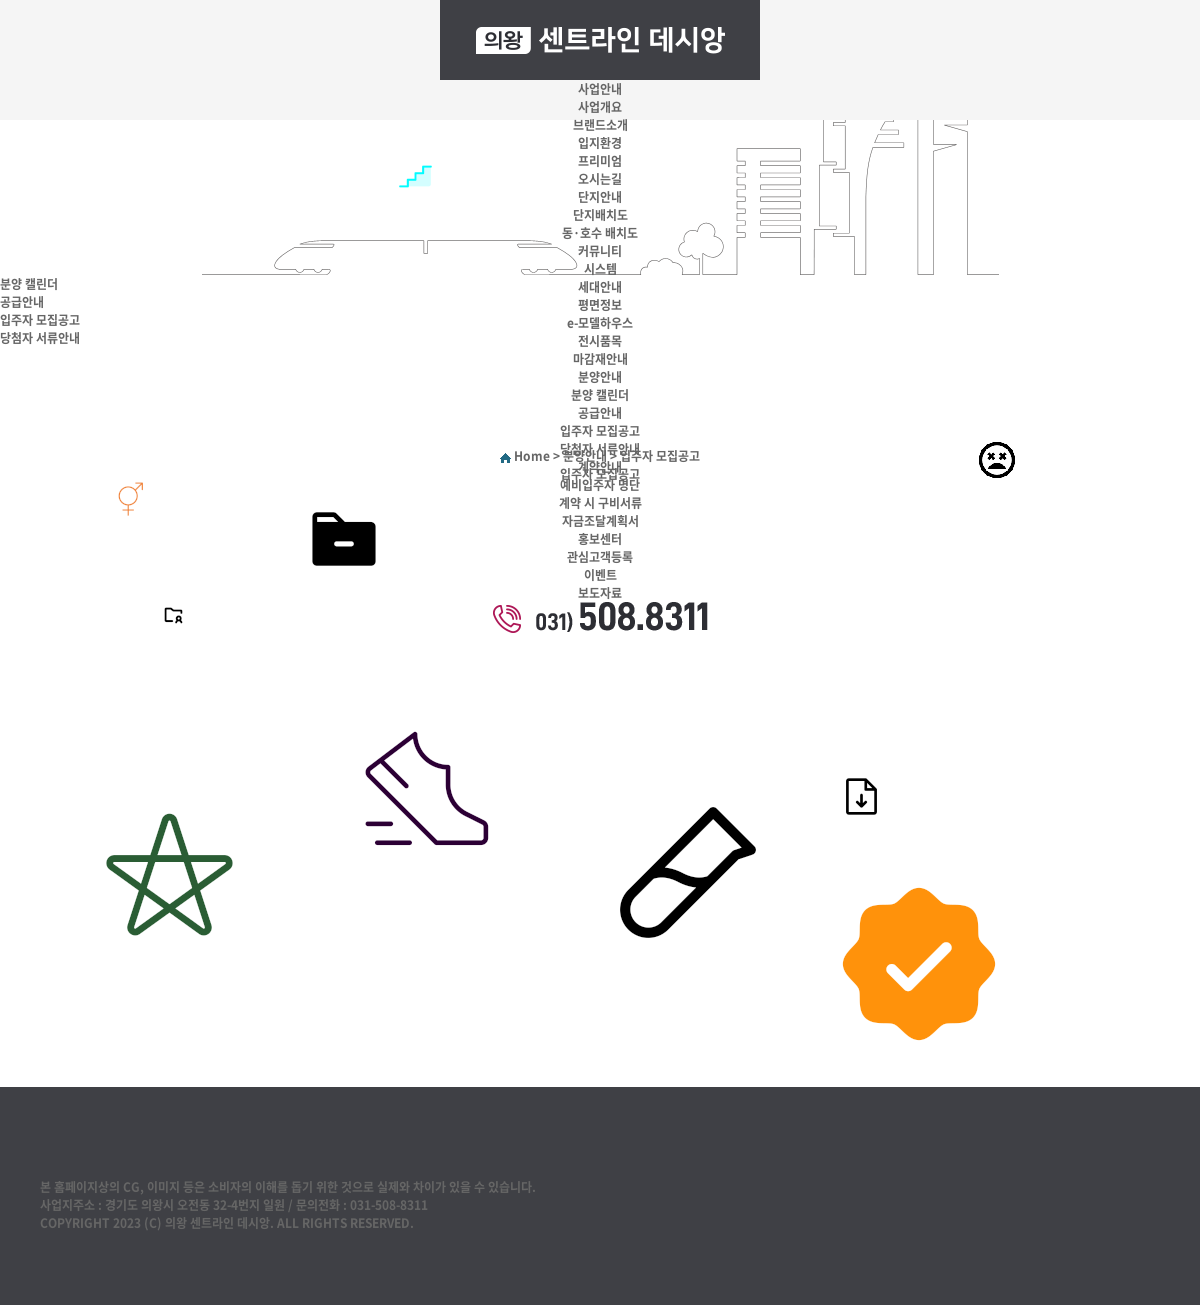  I want to click on select occult or mystical category, so click(169, 881).